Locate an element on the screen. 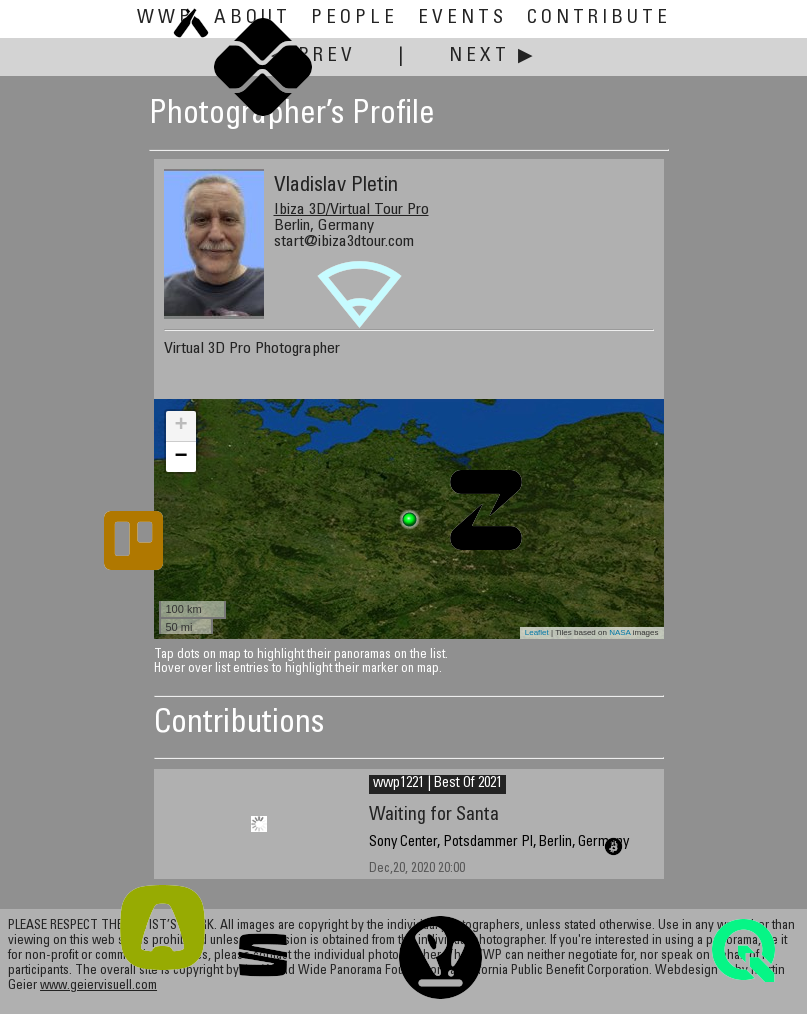  SEAT car brand logo is located at coordinates (263, 955).